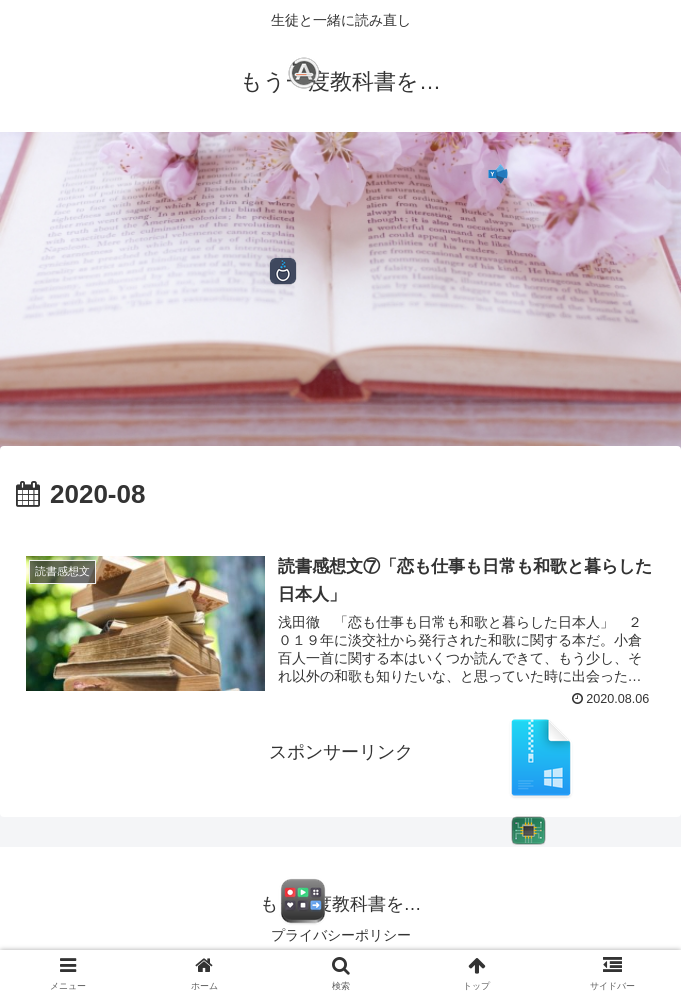  What do you see at coordinates (303, 901) in the screenshot?
I see `open Boatswain app for Elgato Stream Deck control` at bounding box center [303, 901].